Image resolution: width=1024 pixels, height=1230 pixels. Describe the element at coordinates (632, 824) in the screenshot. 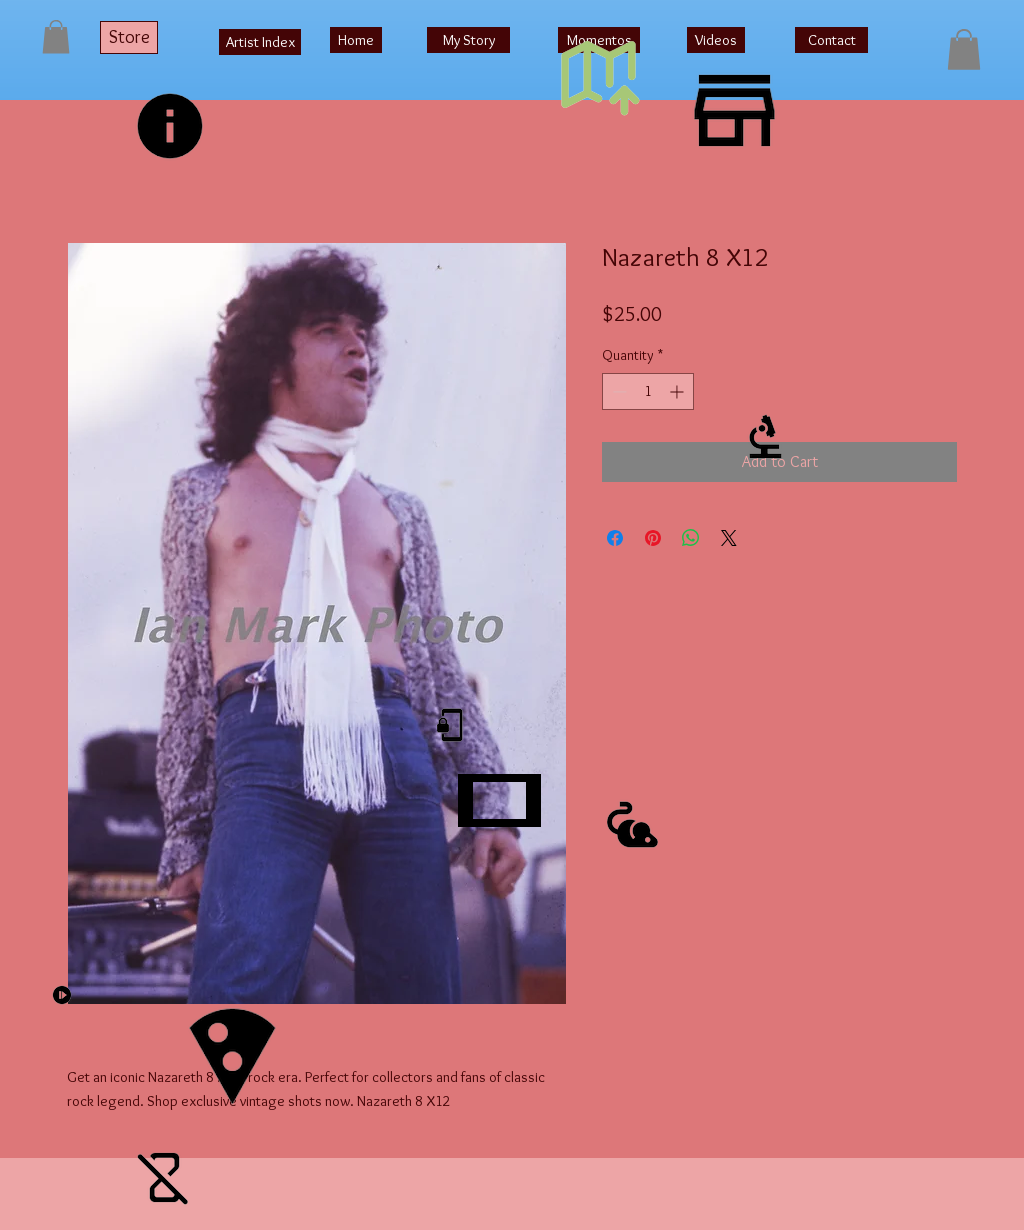

I see `request rodent pest control services` at that location.